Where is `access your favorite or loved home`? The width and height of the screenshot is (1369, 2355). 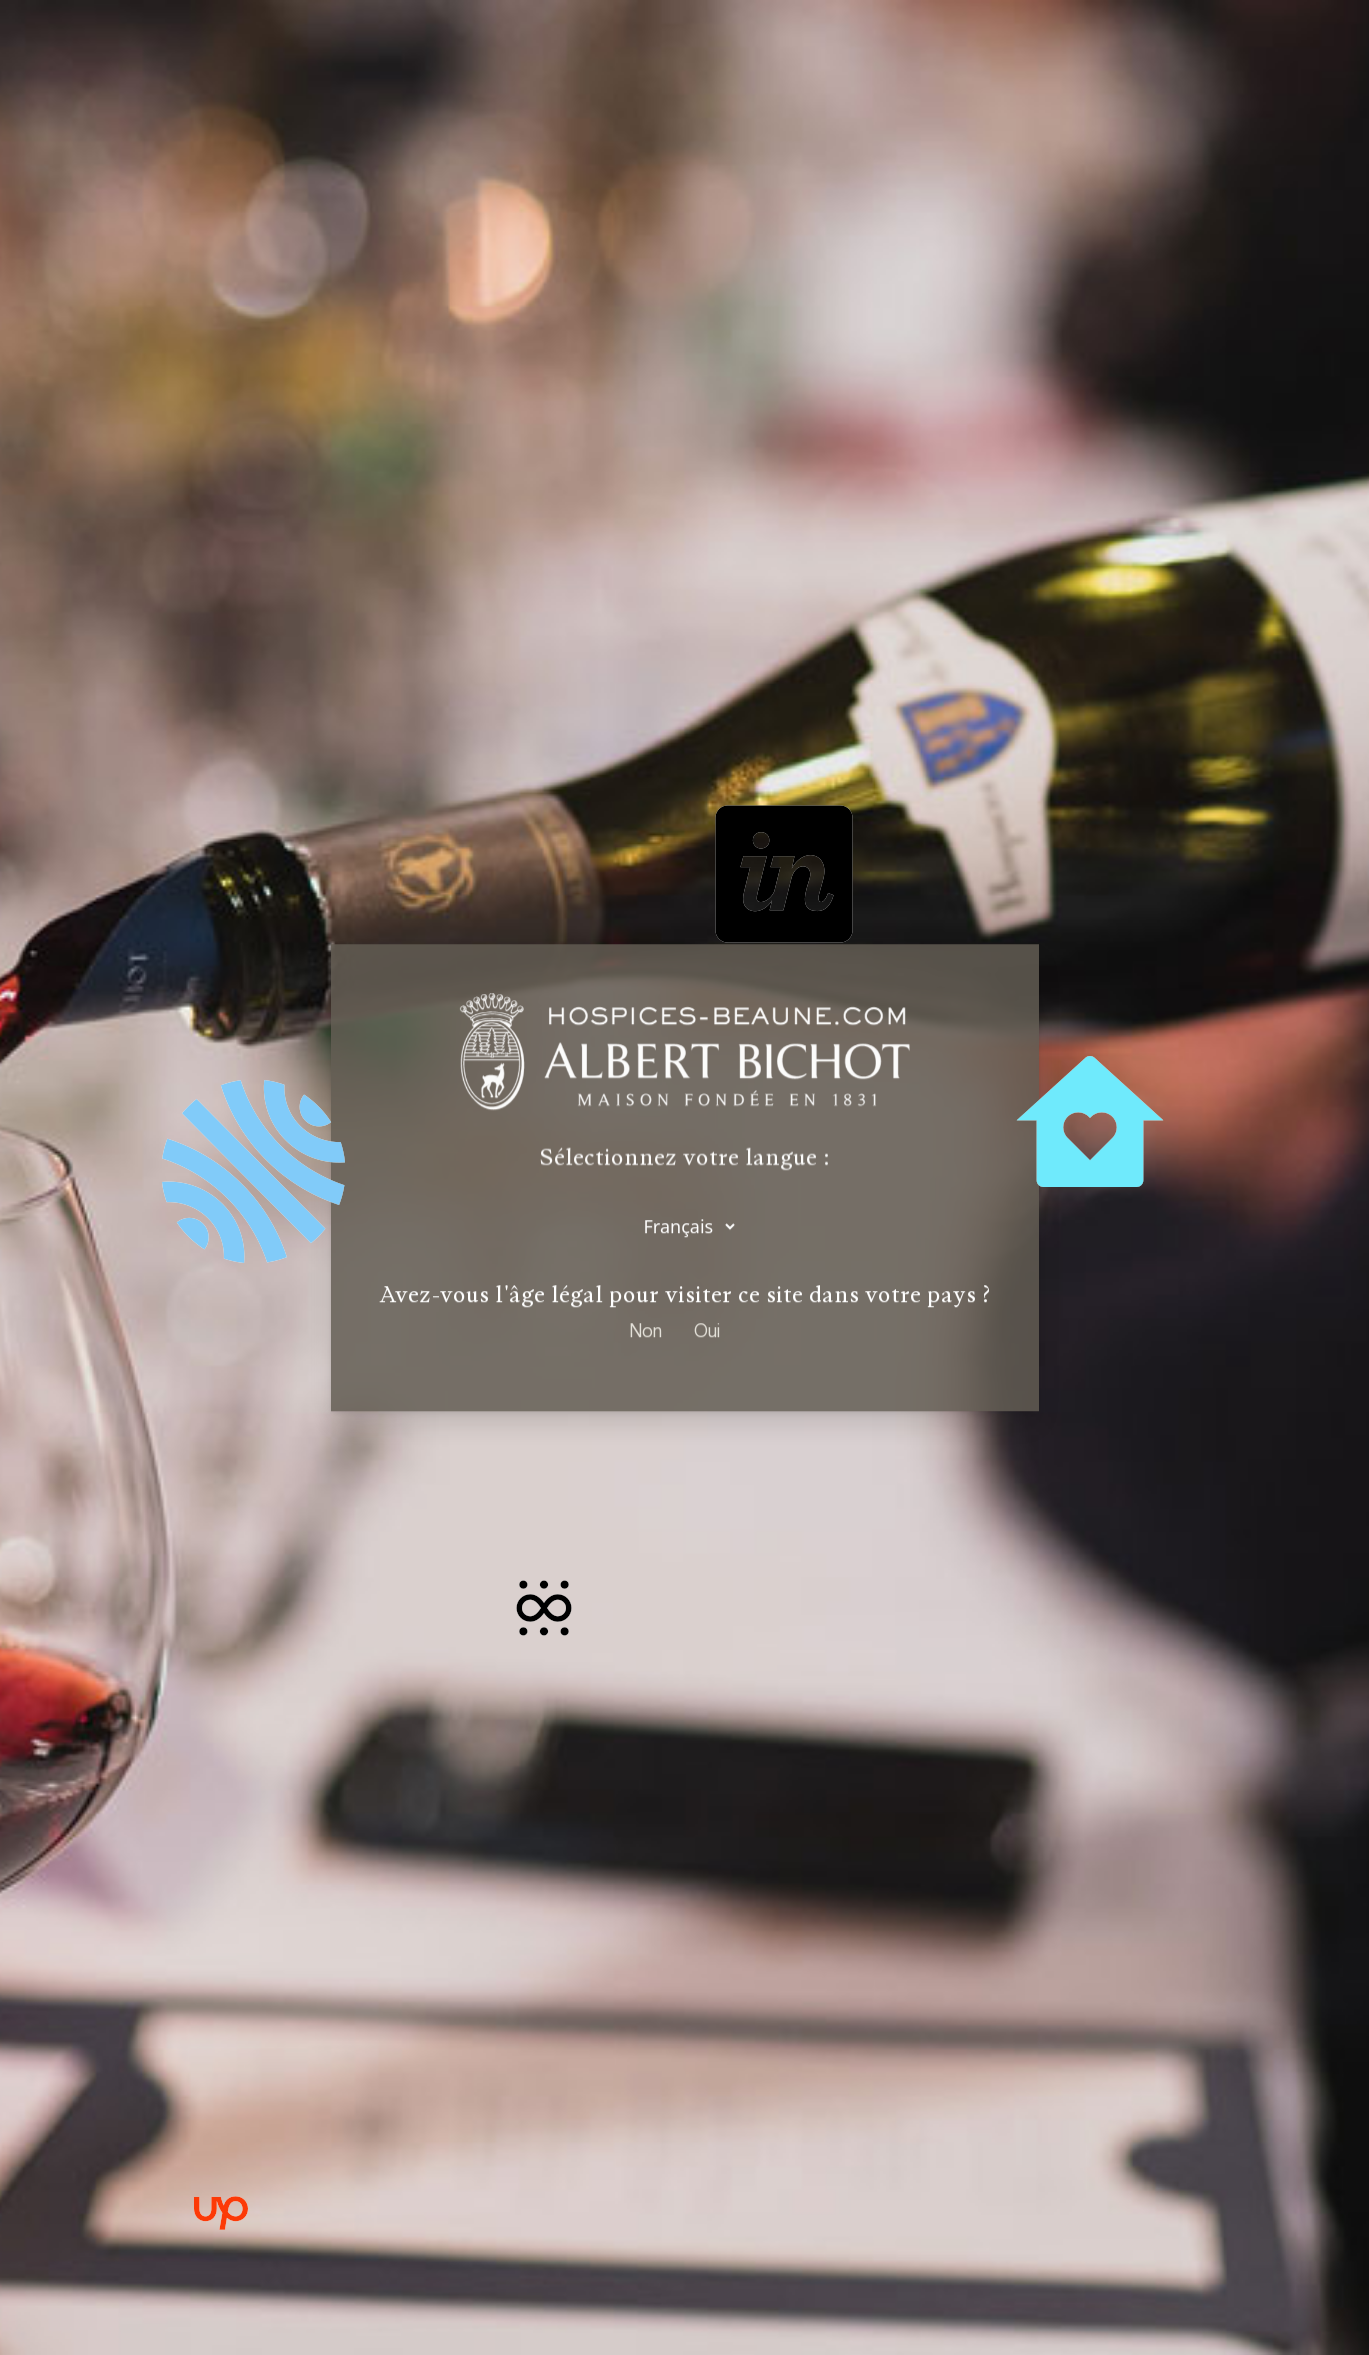 access your favorite or loved home is located at coordinates (1090, 1127).